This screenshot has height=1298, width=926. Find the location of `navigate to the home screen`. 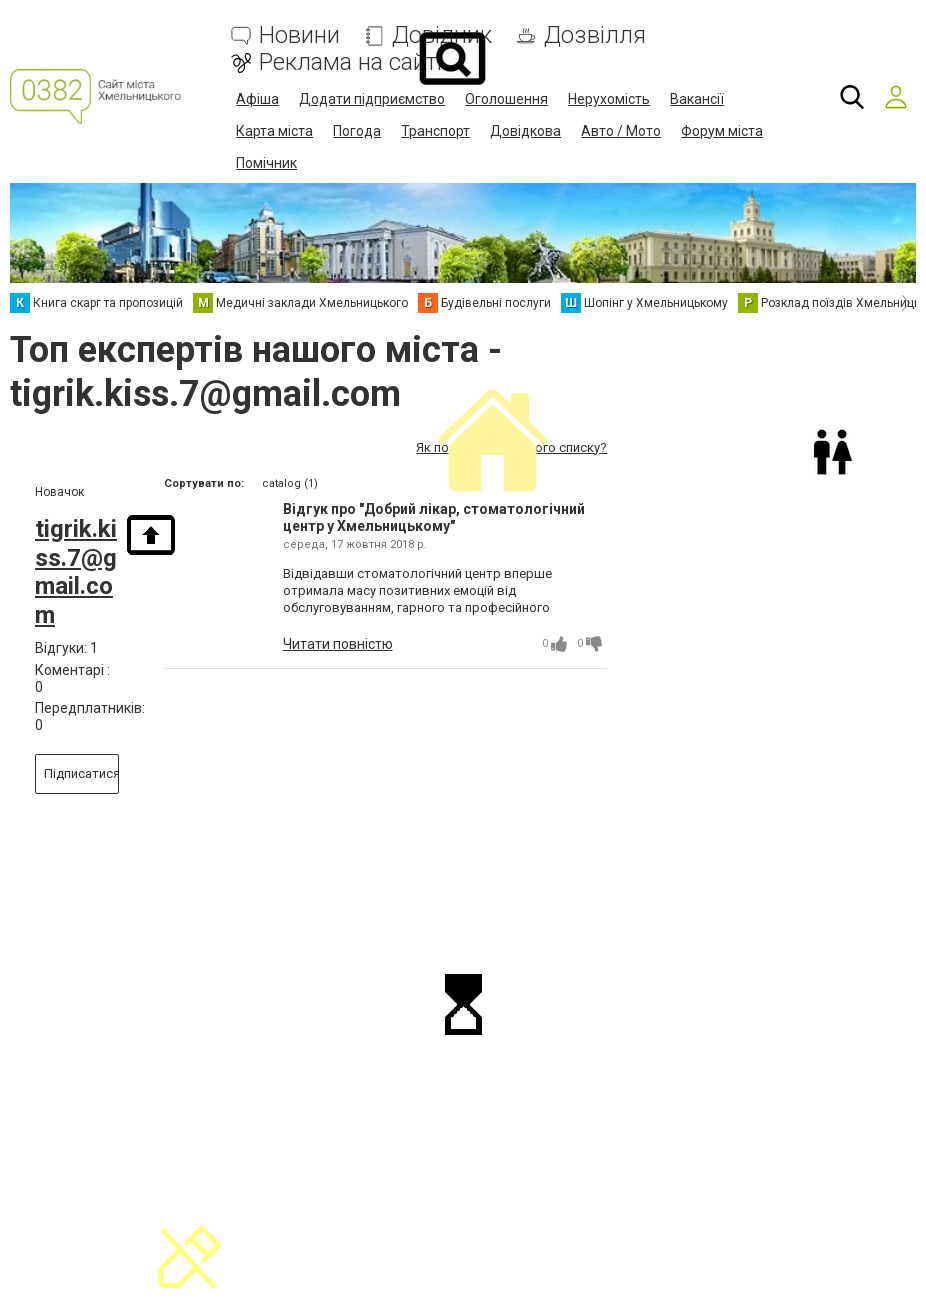

navigate to the home screen is located at coordinates (492, 440).